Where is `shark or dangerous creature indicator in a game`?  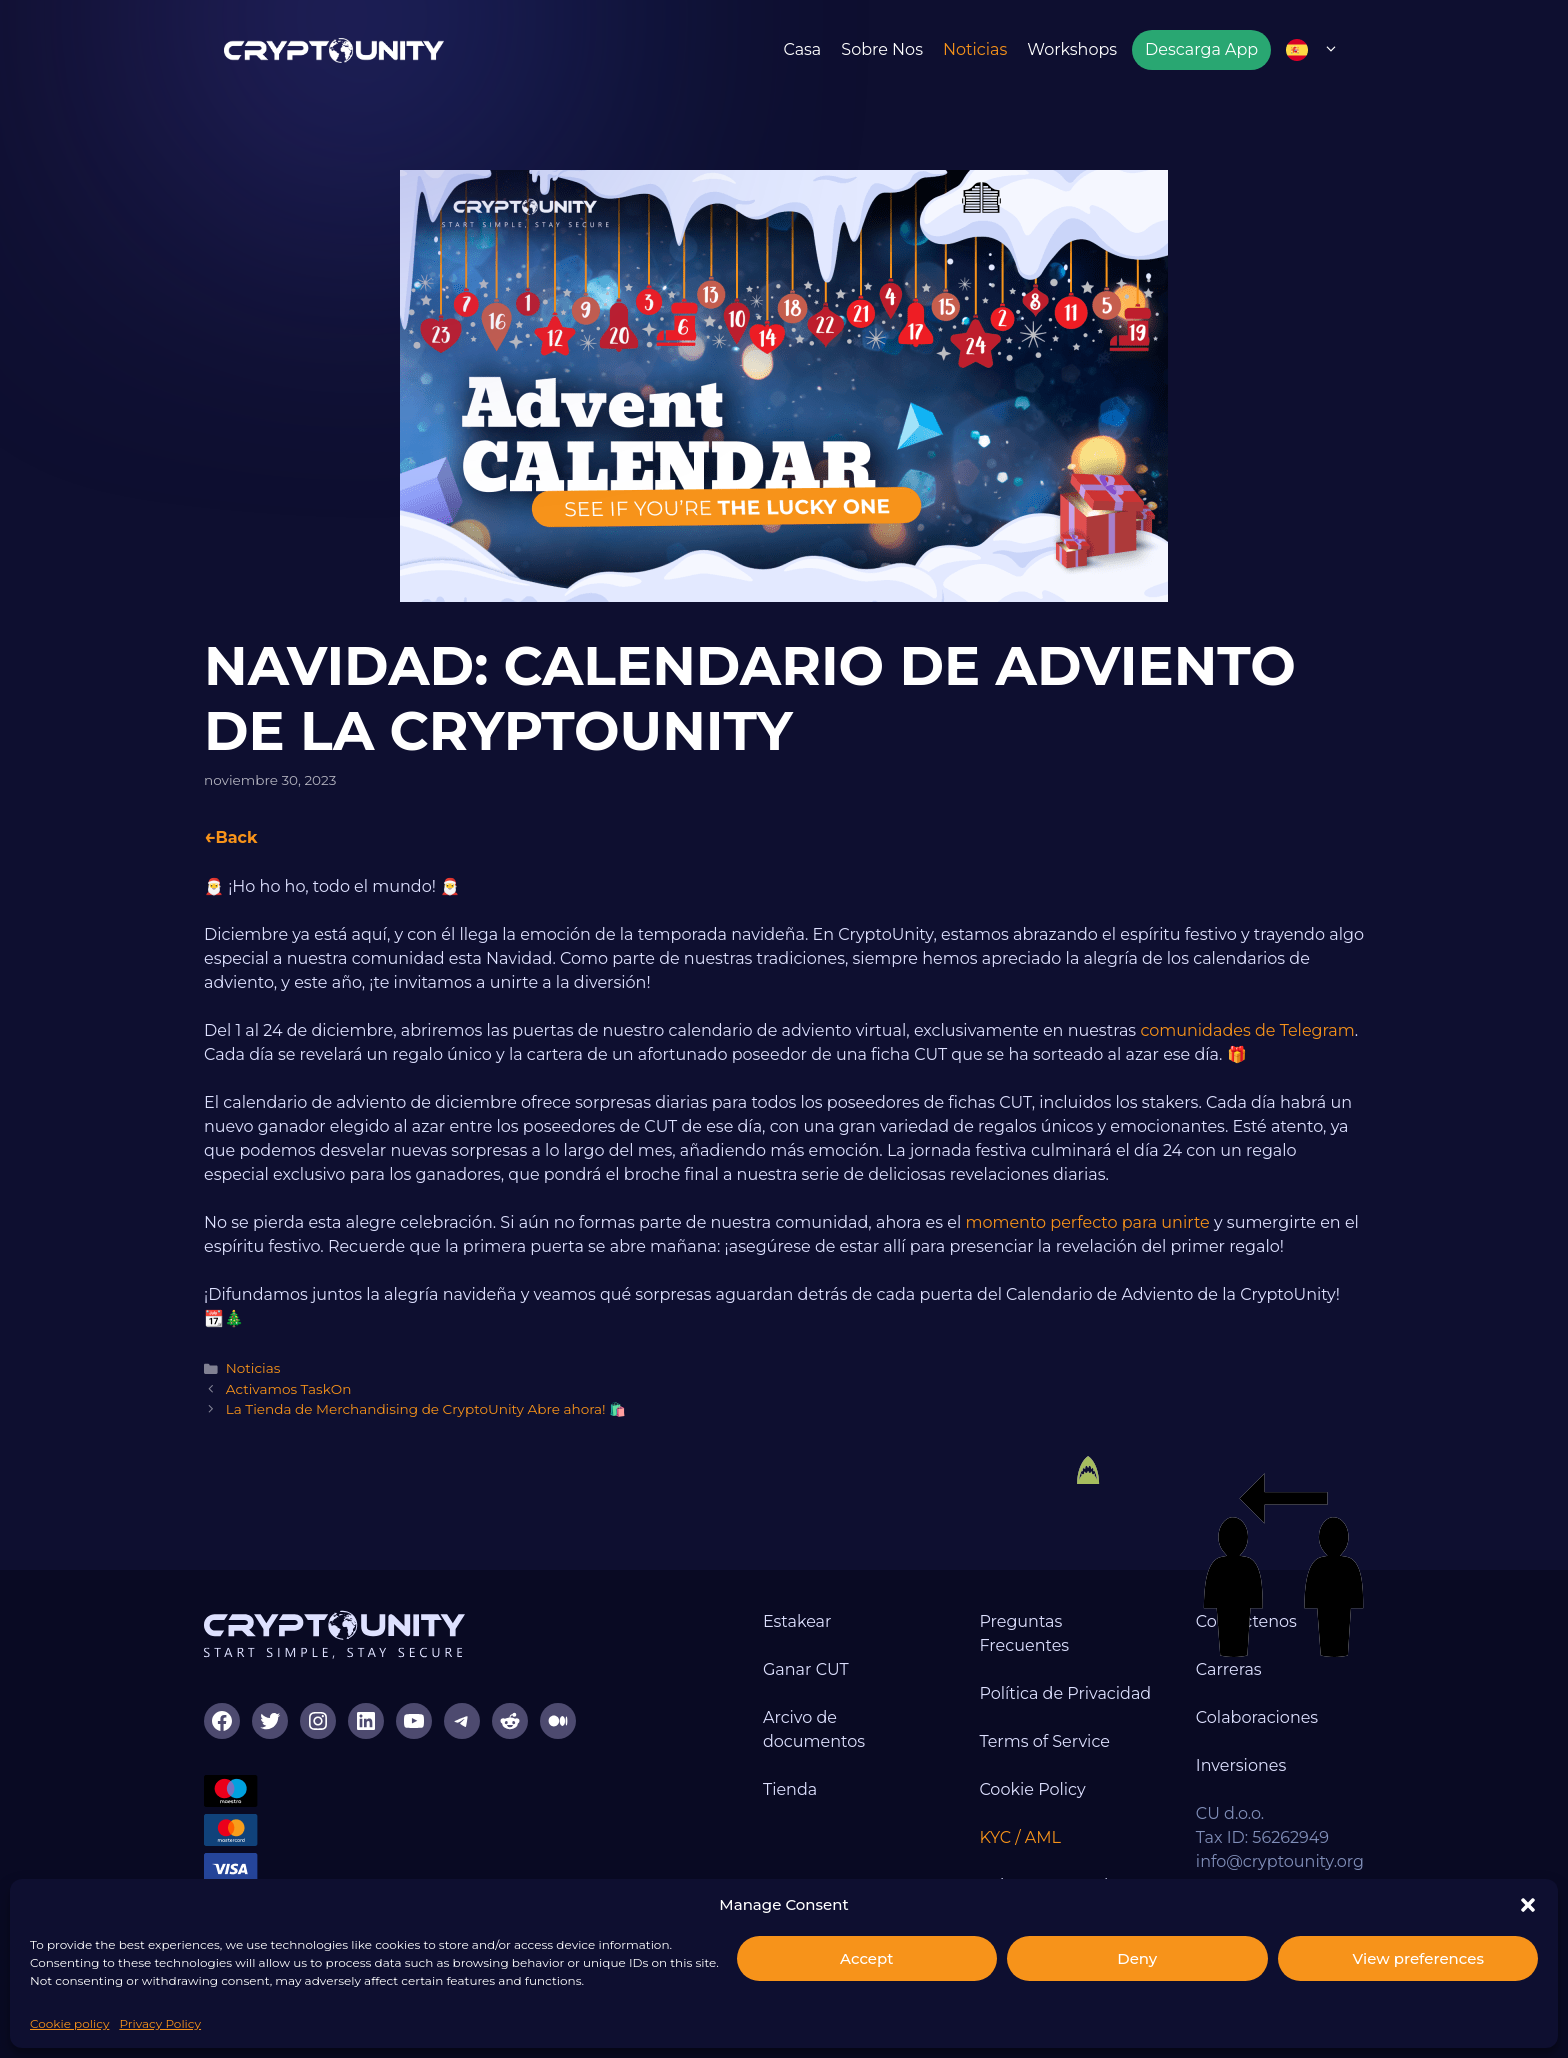
shark or dangerous creature indicator in a game is located at coordinates (1088, 1470).